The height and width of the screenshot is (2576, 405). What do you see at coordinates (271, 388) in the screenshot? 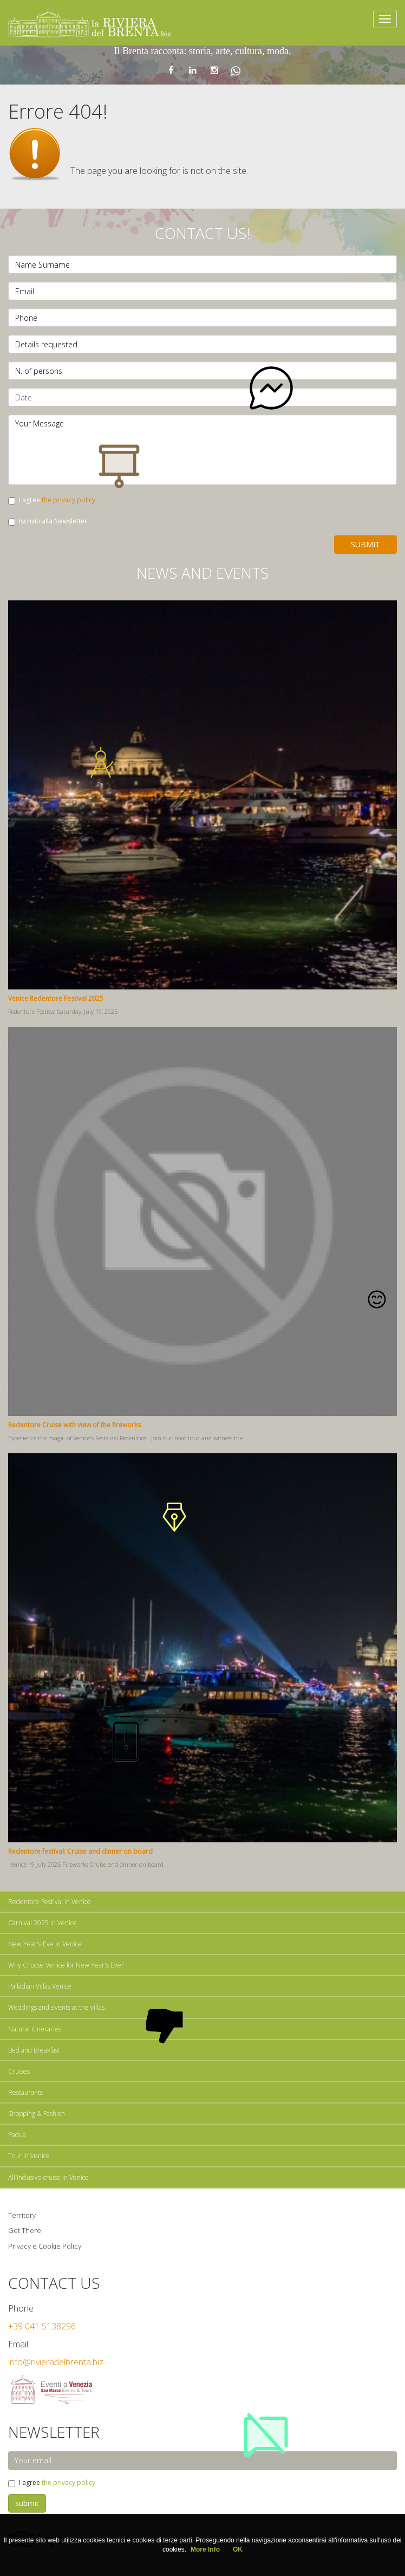
I see `open Facebook Messenger` at bounding box center [271, 388].